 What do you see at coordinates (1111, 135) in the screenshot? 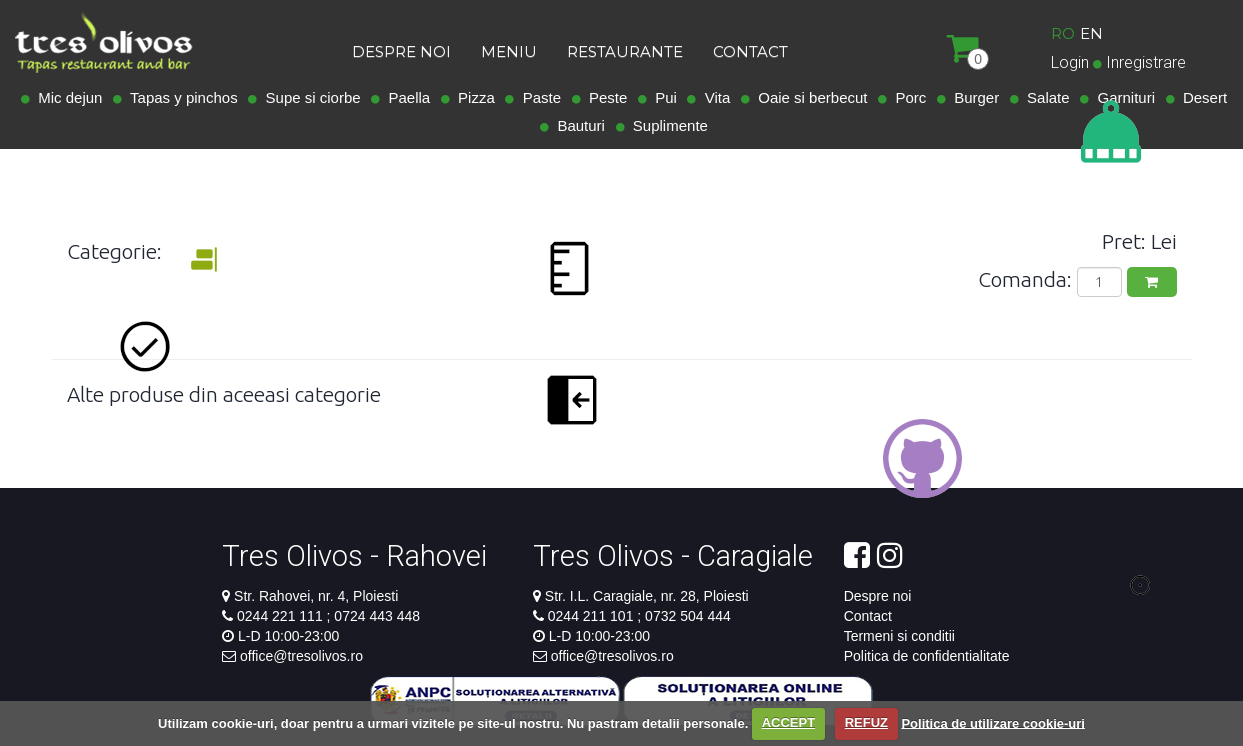
I see `select winter or cold weather clothing category` at bounding box center [1111, 135].